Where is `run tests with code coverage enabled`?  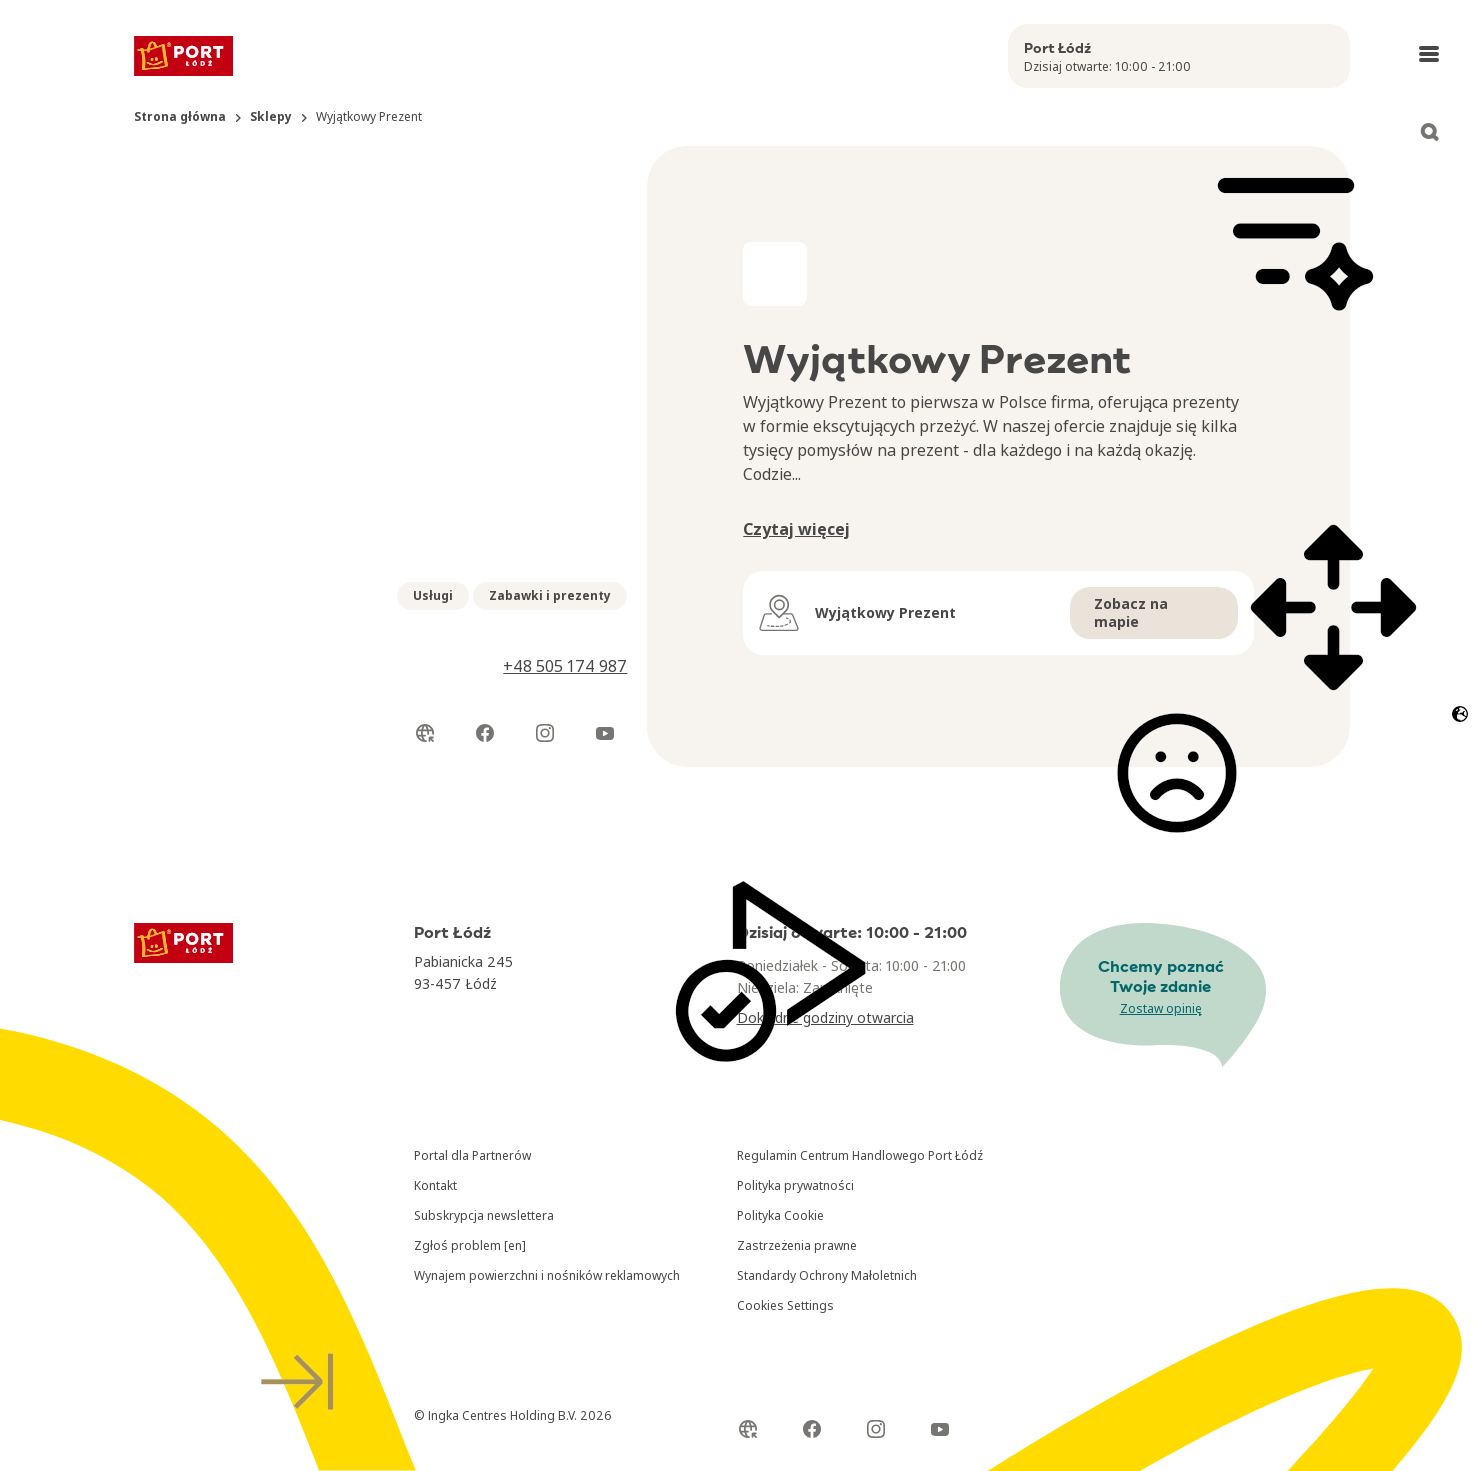
run tests with code coverage enabled is located at coordinates (773, 962).